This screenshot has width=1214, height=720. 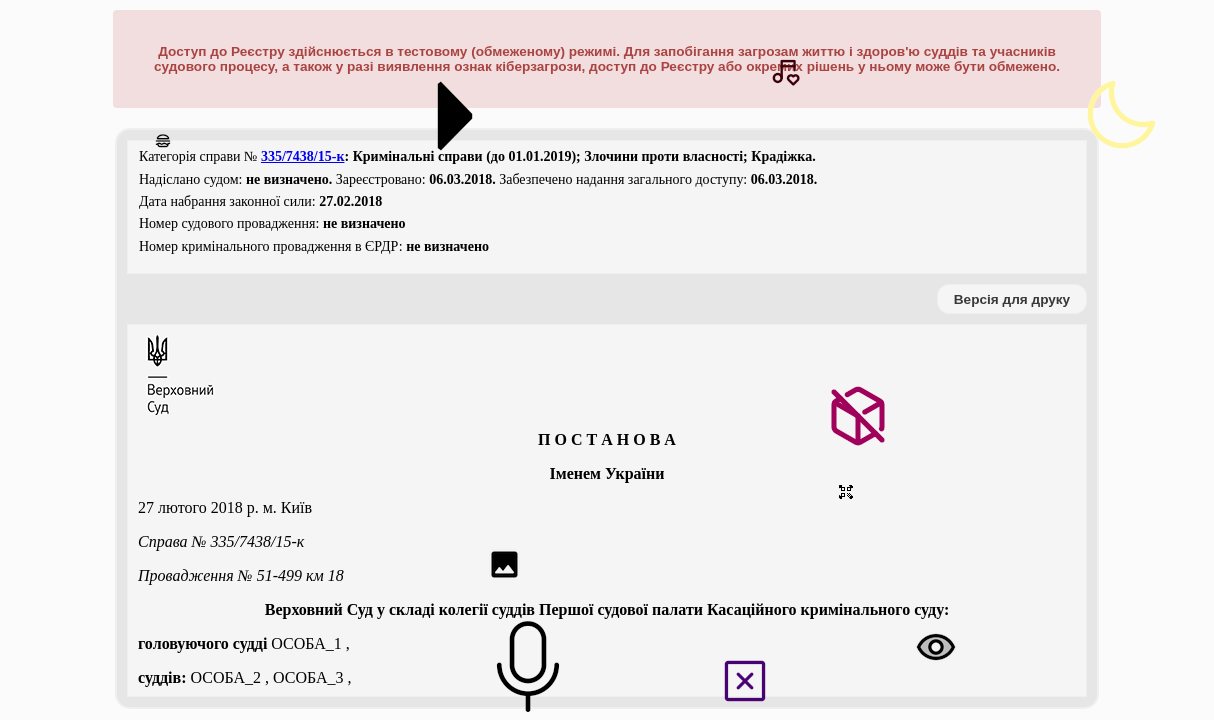 I want to click on 3D view disabled or unavailable, so click(x=858, y=416).